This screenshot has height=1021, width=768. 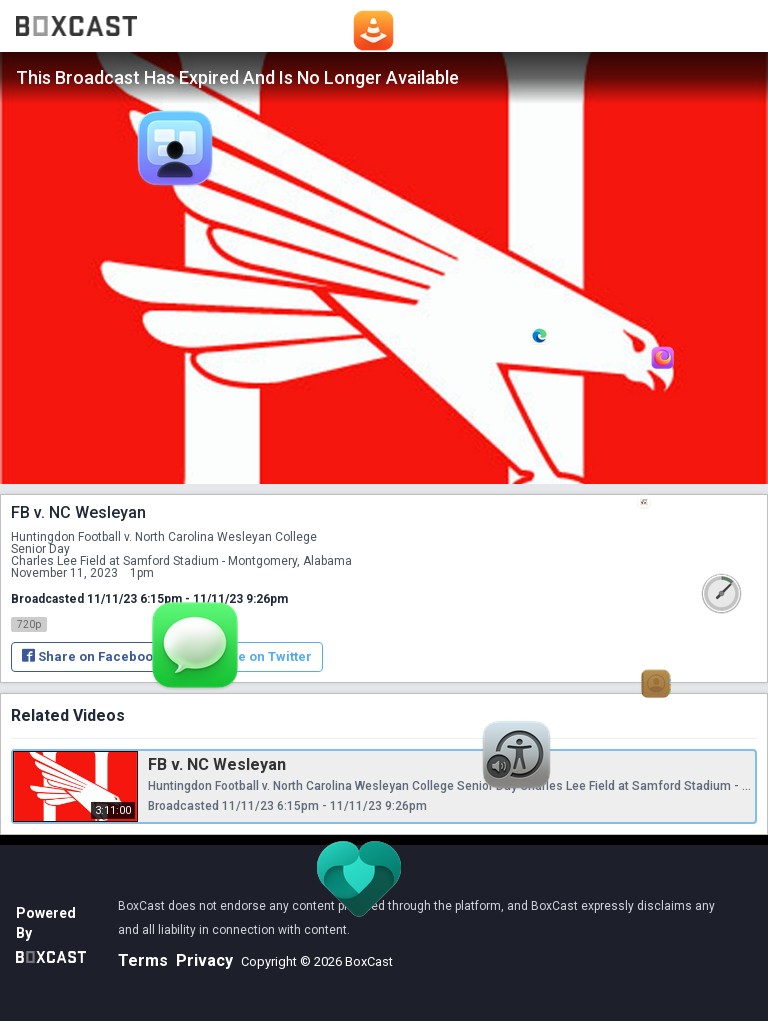 What do you see at coordinates (373, 30) in the screenshot?
I see `open VLC media player` at bounding box center [373, 30].